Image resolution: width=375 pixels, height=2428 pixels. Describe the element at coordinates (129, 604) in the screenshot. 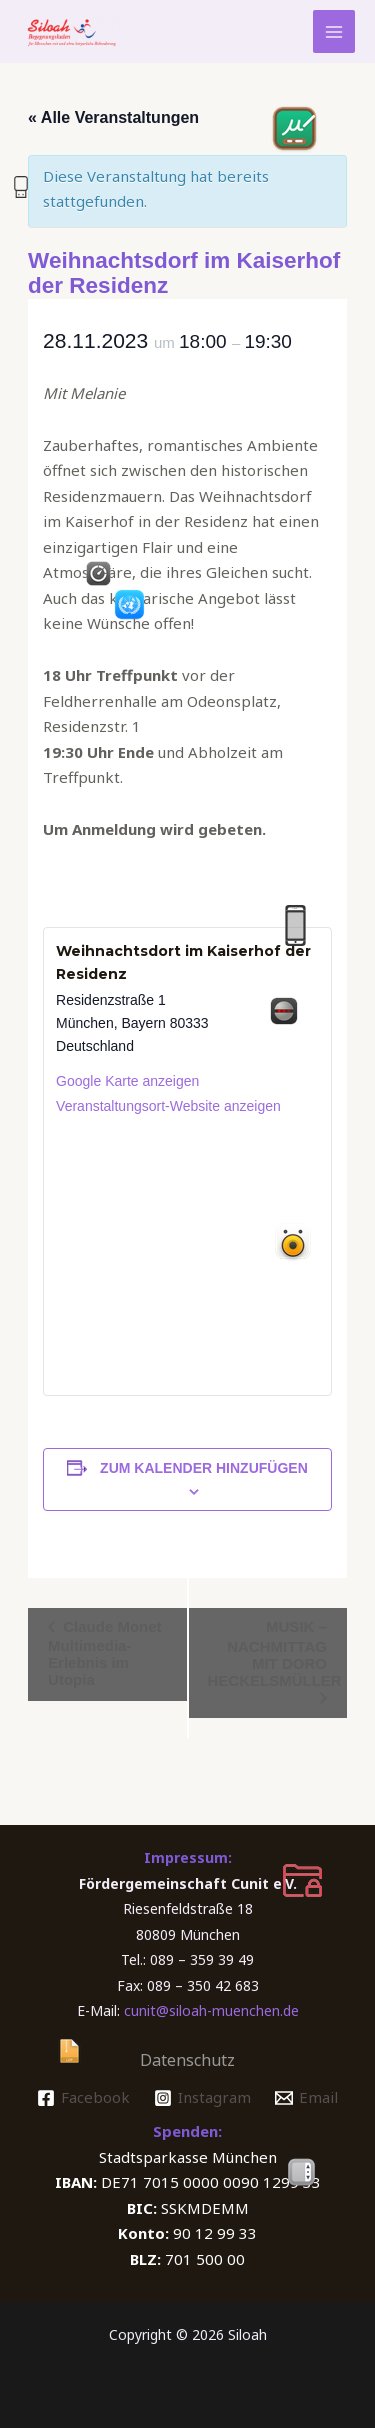

I see `open language and region settings` at that location.